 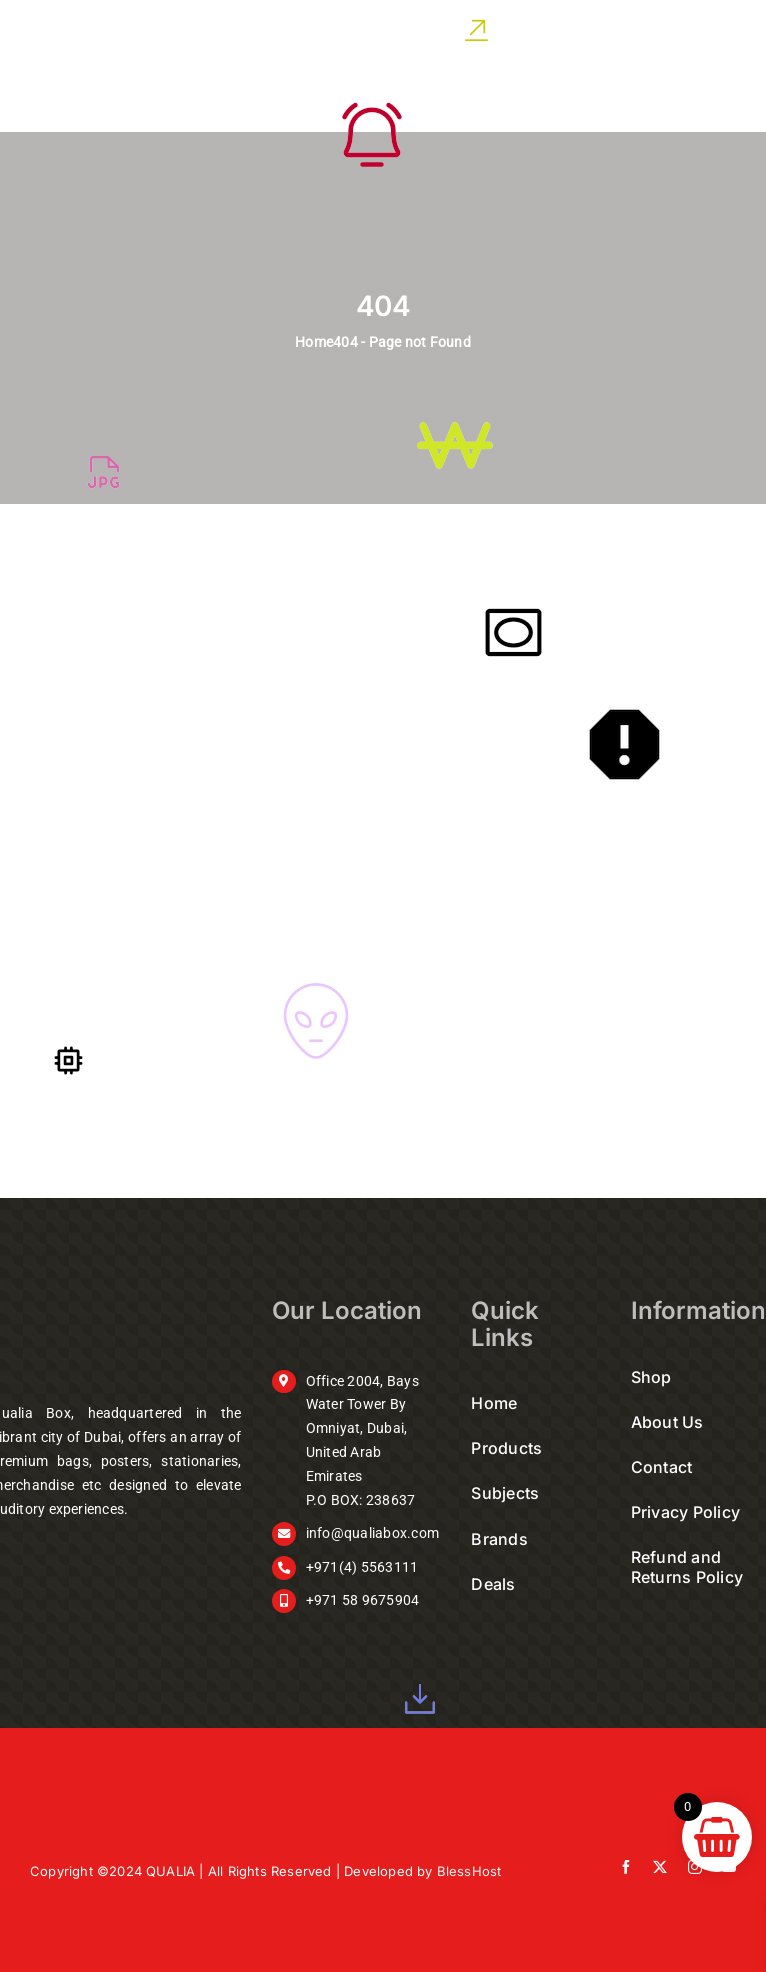 What do you see at coordinates (420, 1700) in the screenshot?
I see `download a file` at bounding box center [420, 1700].